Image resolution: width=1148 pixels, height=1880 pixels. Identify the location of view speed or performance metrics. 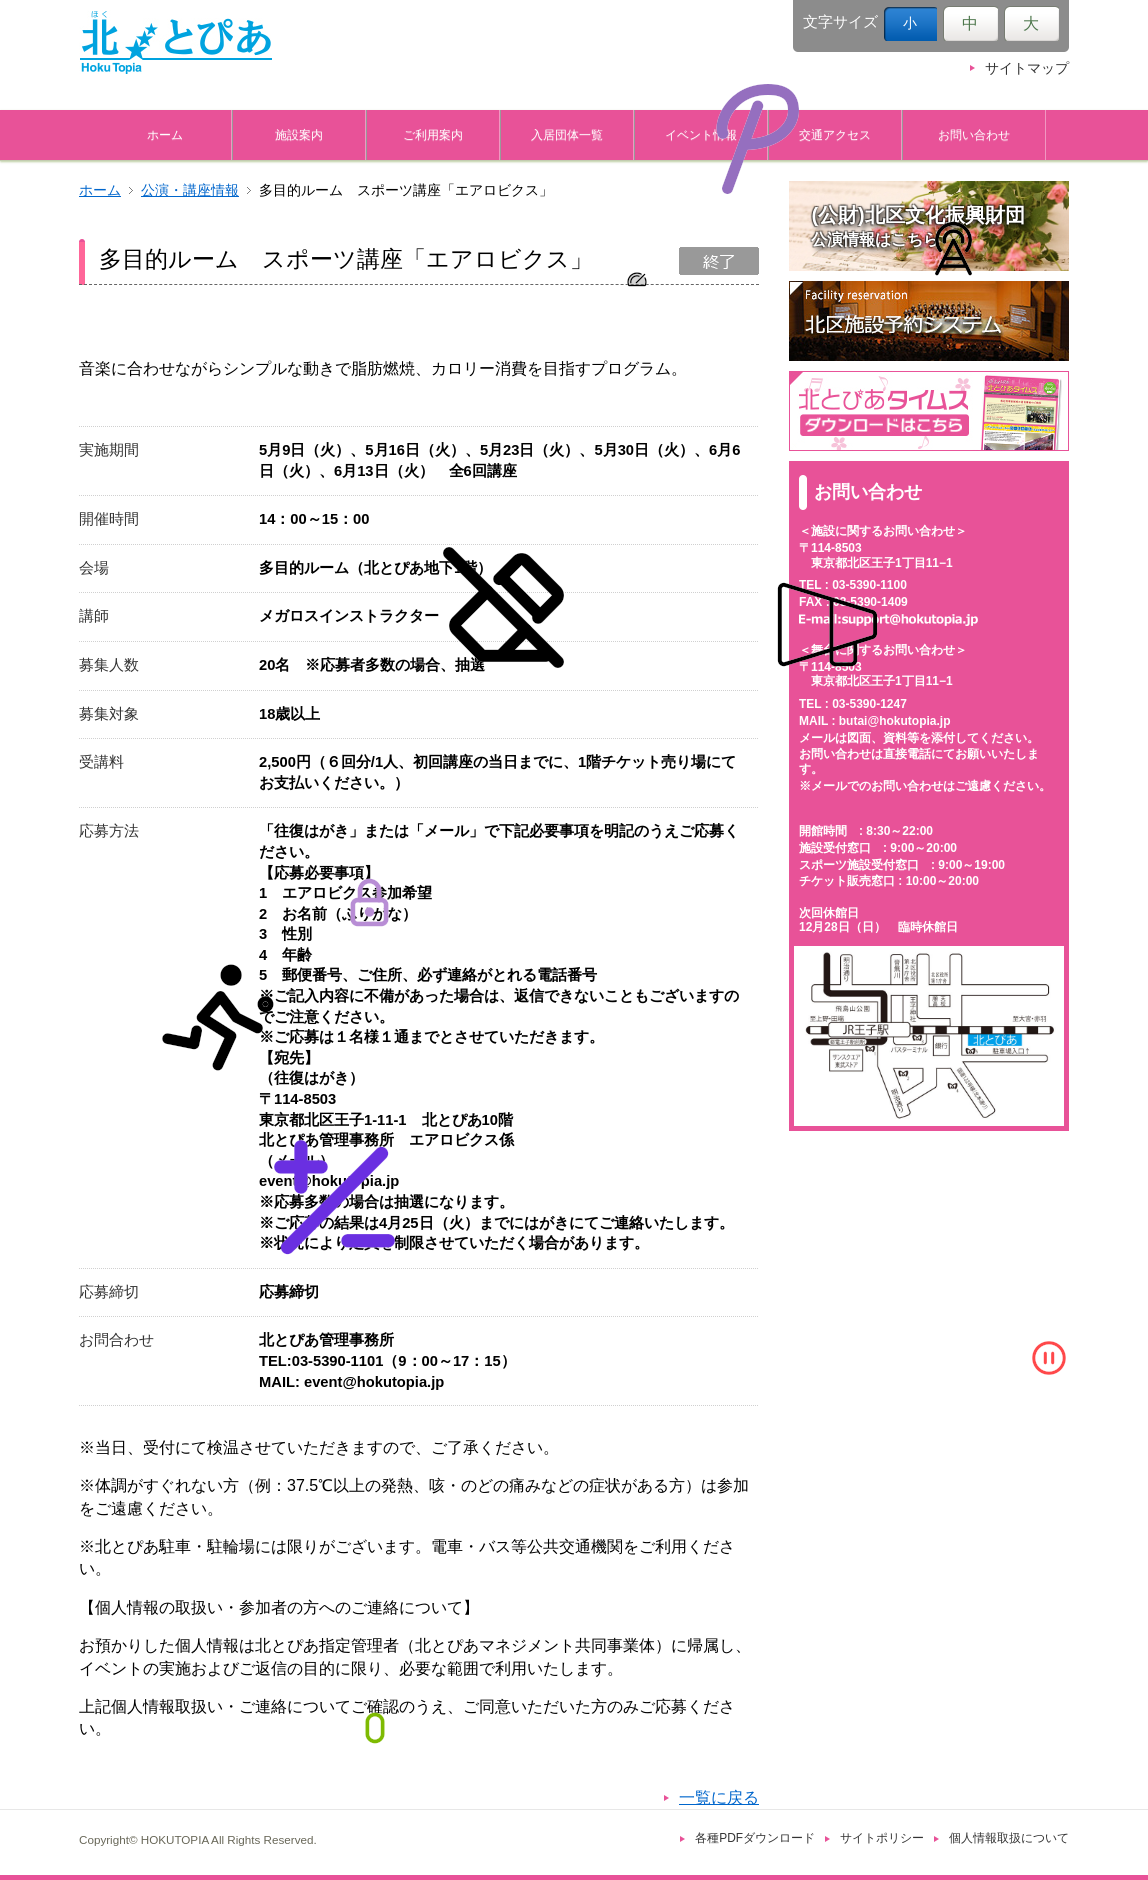
(637, 280).